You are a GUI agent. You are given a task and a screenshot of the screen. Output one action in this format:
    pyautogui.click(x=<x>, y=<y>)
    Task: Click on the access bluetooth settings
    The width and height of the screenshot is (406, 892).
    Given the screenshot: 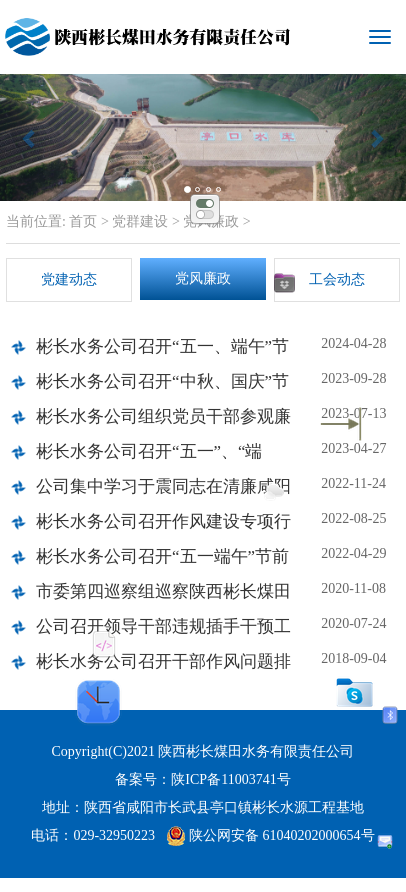 What is the action you would take?
    pyautogui.click(x=390, y=715)
    